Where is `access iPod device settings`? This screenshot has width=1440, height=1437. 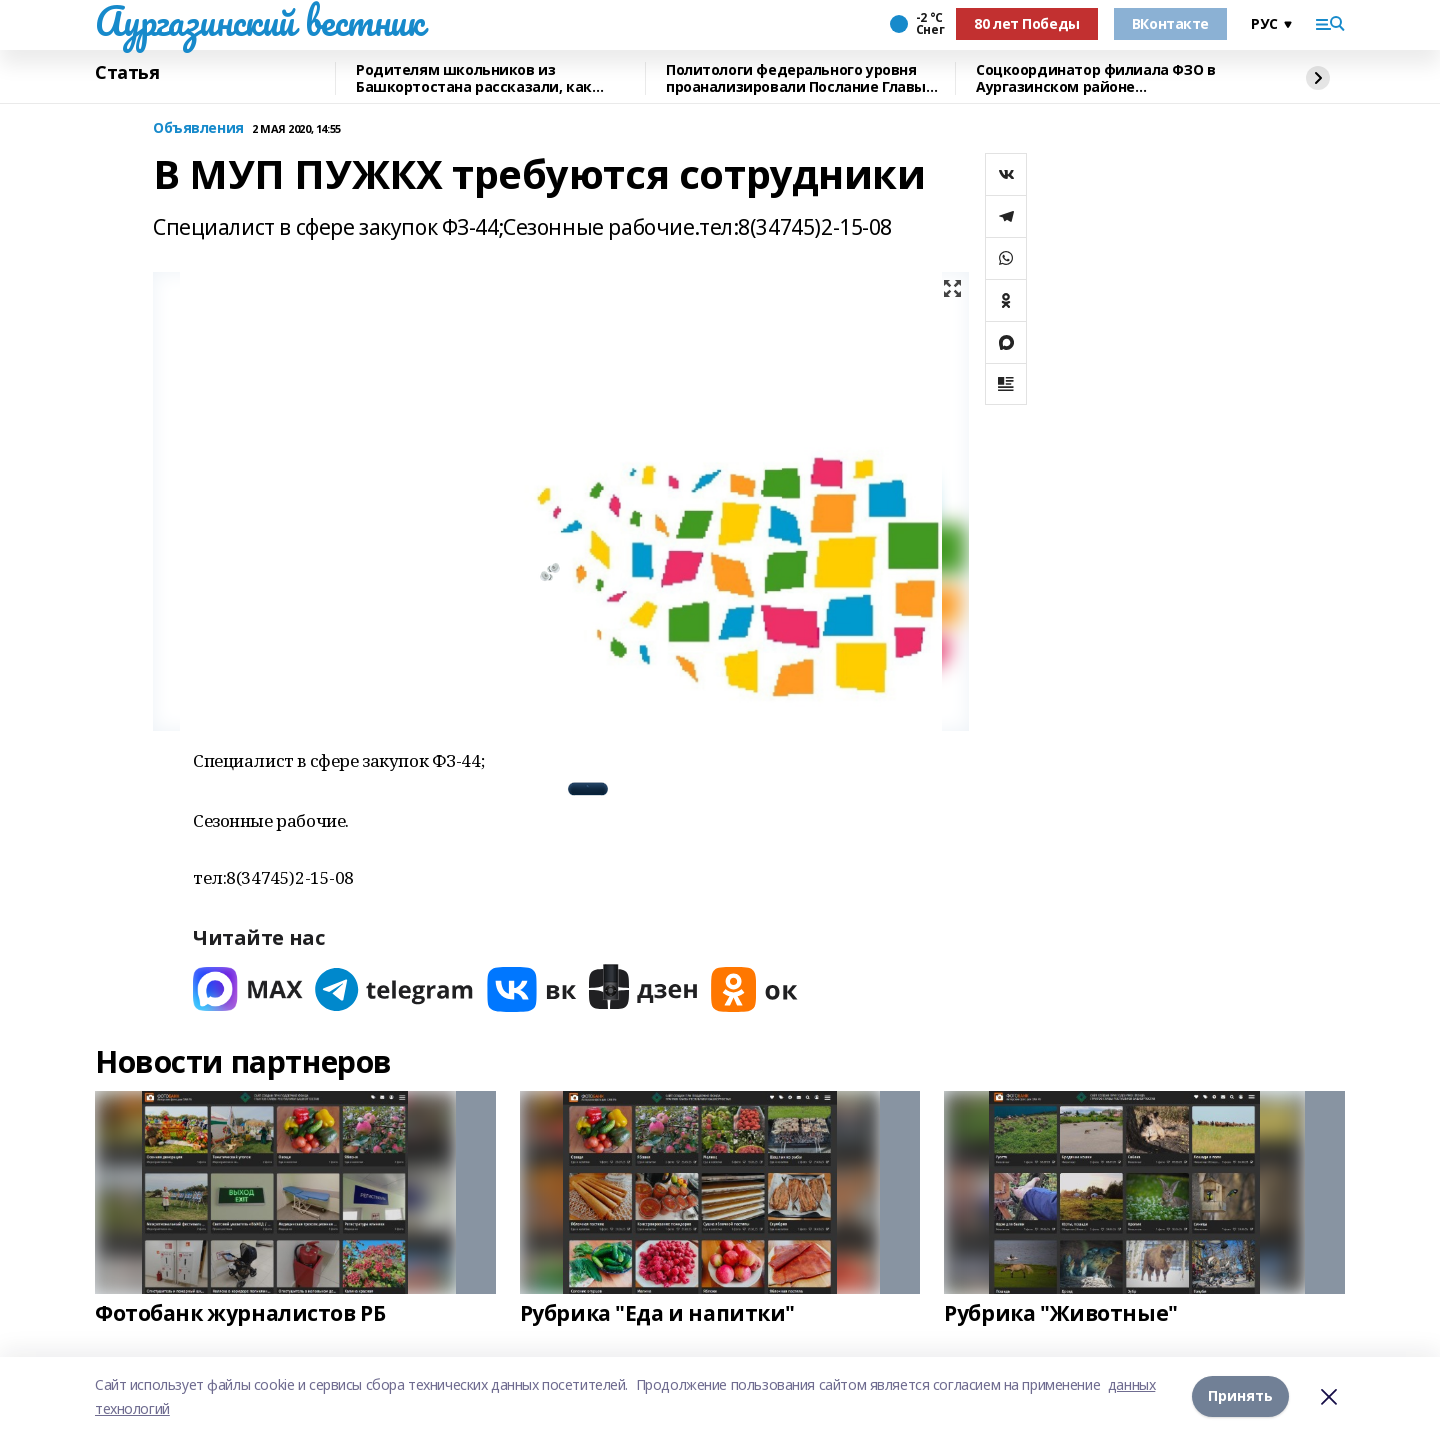
access iPod device settings is located at coordinates (610, 982).